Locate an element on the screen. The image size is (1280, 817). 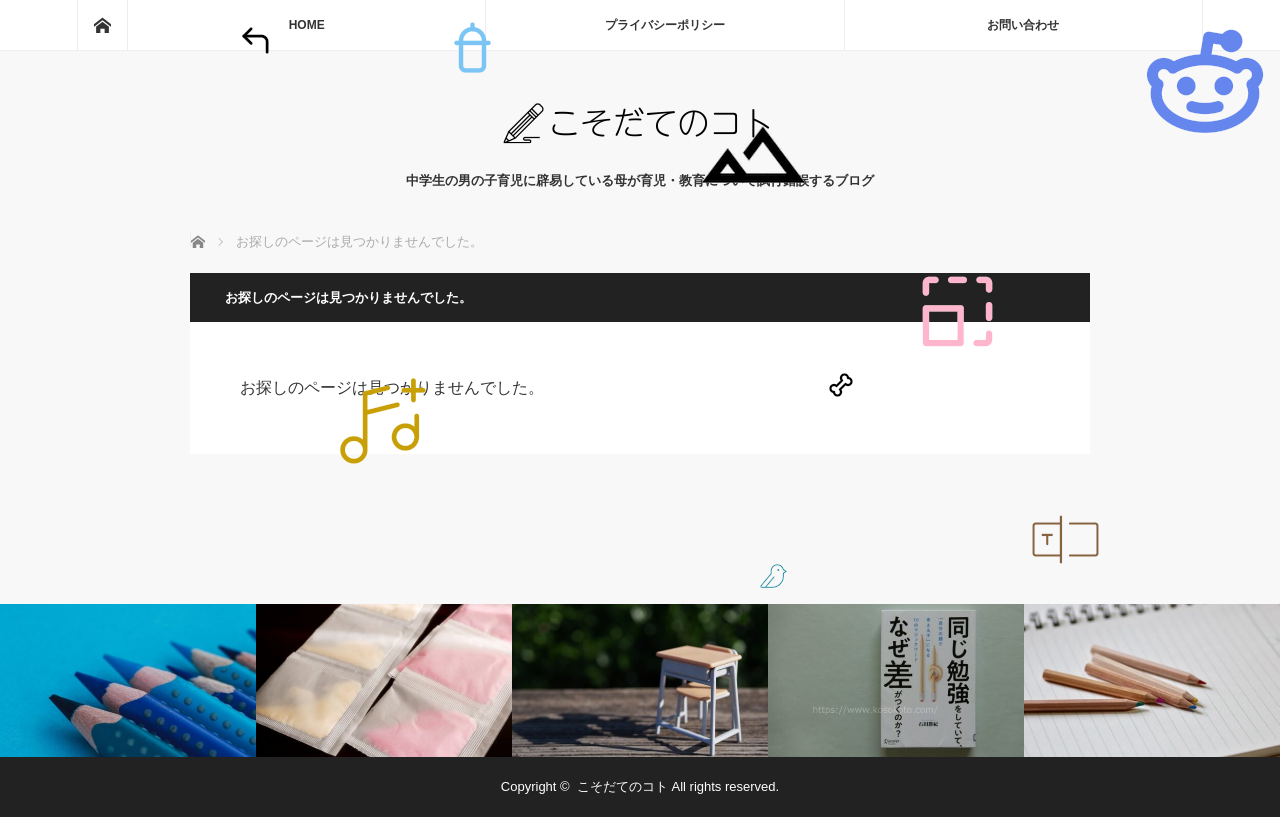
access baby or infant care features is located at coordinates (472, 47).